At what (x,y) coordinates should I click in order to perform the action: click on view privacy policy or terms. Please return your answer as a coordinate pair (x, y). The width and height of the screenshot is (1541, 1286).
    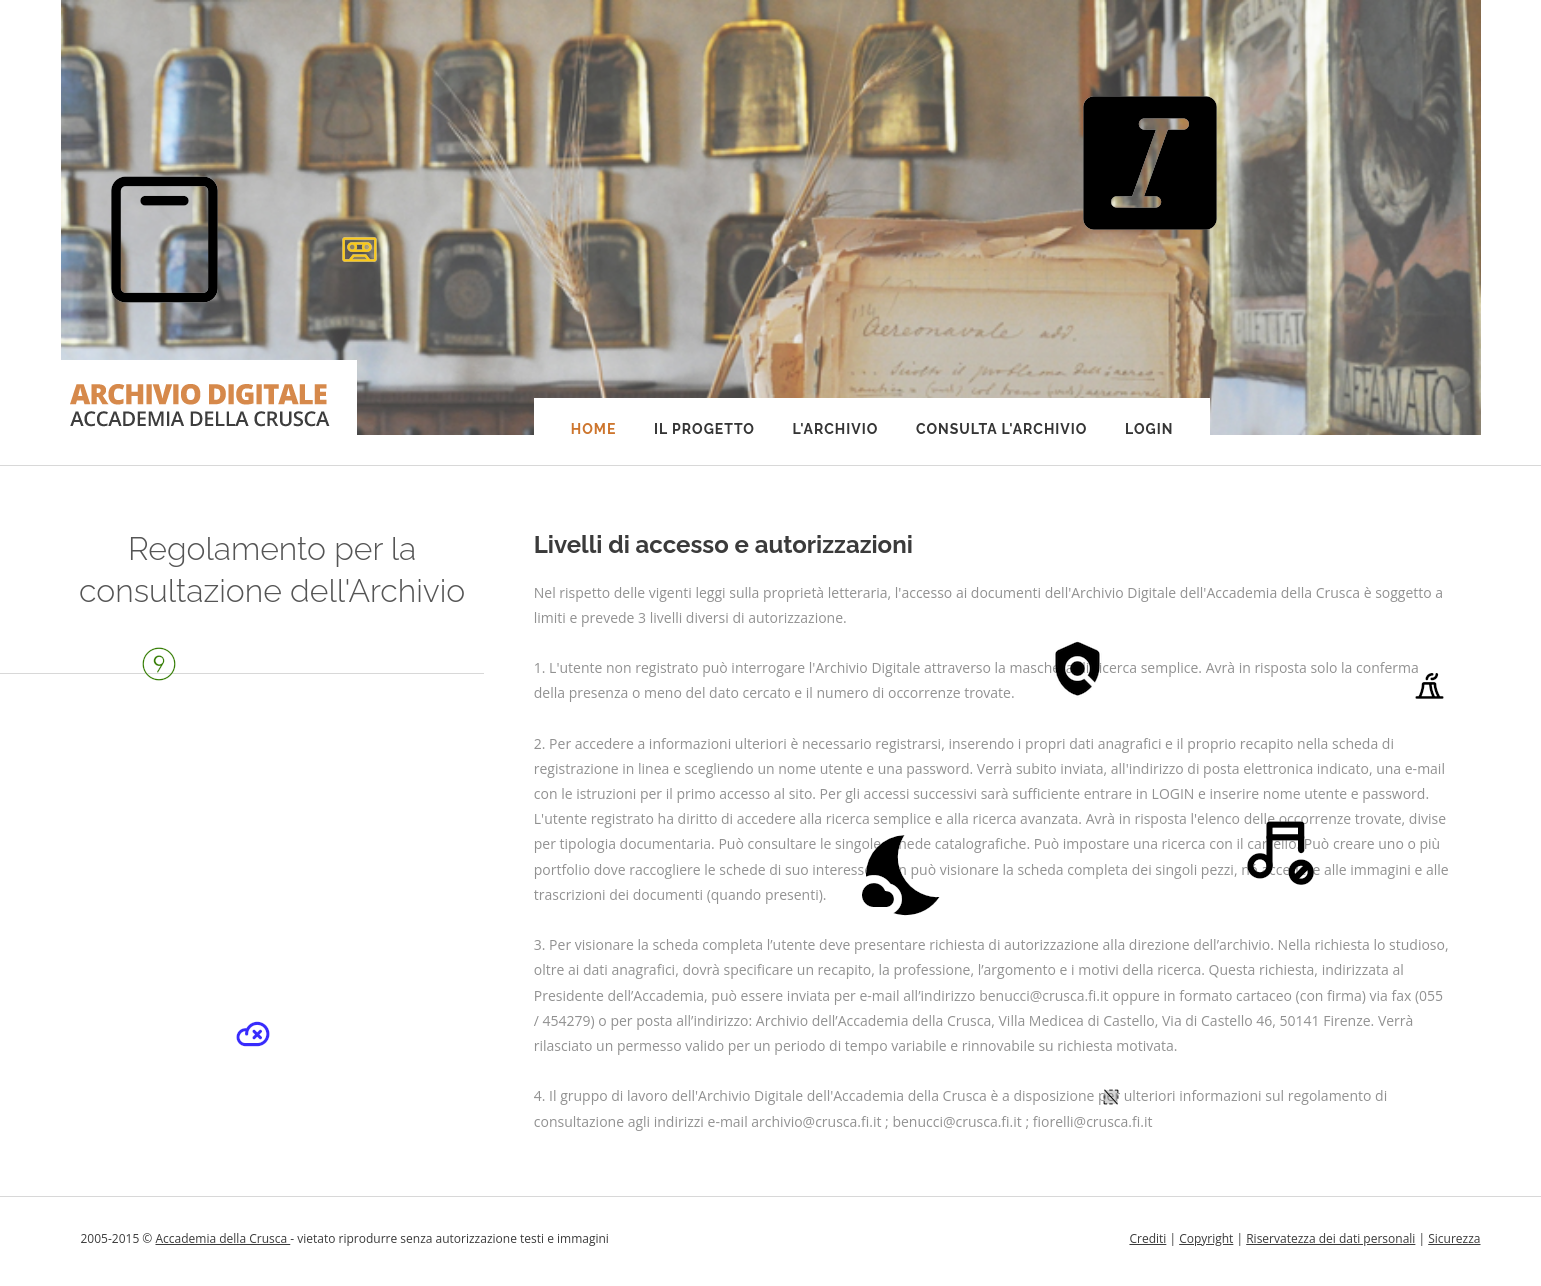
    Looking at the image, I should click on (1077, 668).